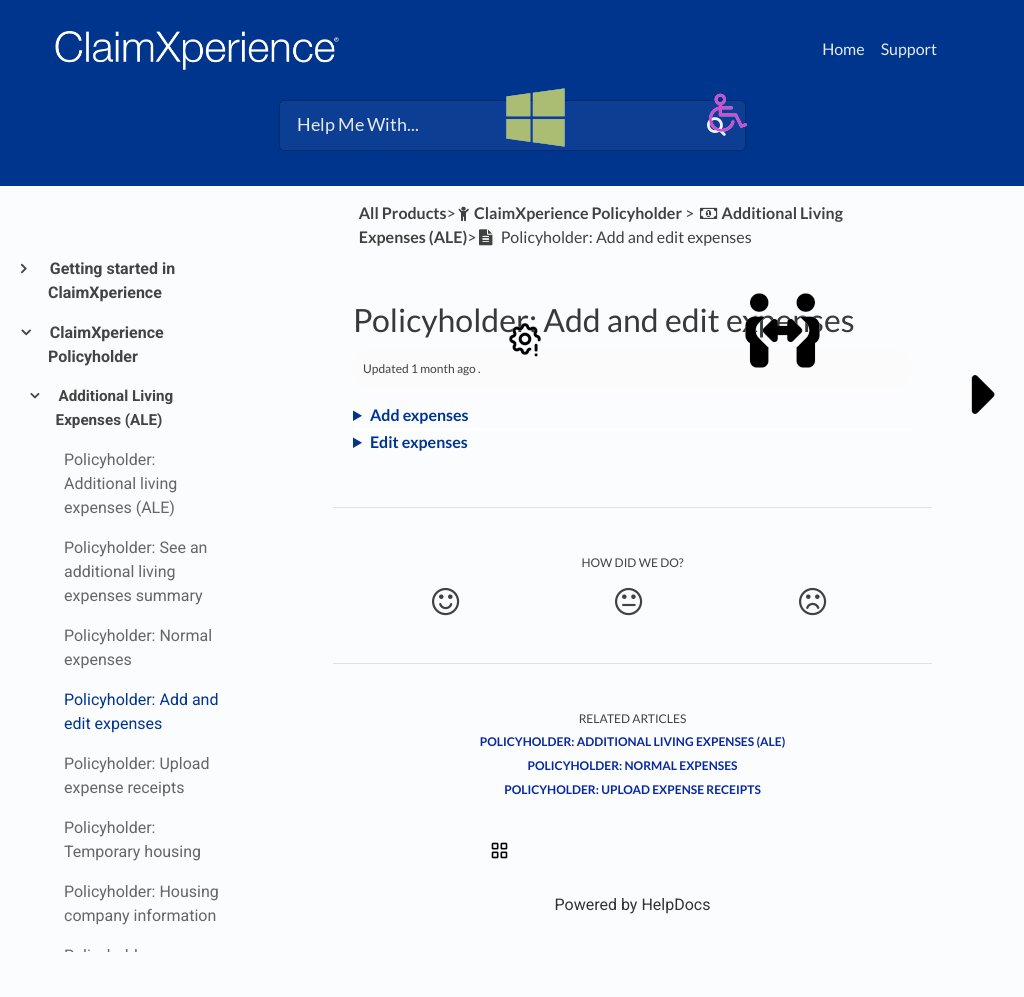 The height and width of the screenshot is (997, 1024). What do you see at coordinates (499, 850) in the screenshot?
I see `view items in grid layout` at bounding box center [499, 850].